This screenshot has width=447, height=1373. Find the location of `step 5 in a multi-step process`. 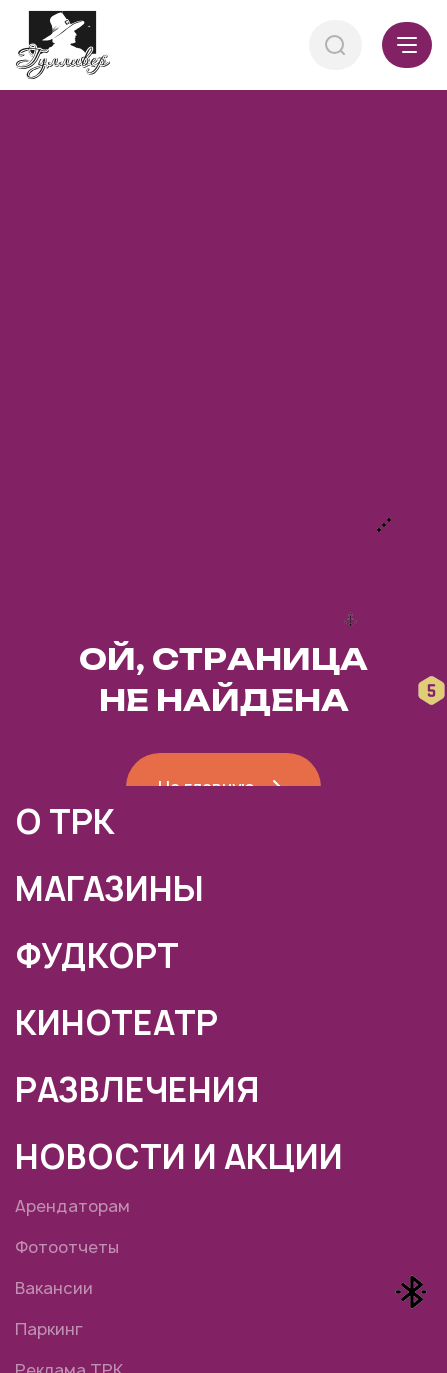

step 5 in a multi-step process is located at coordinates (431, 690).